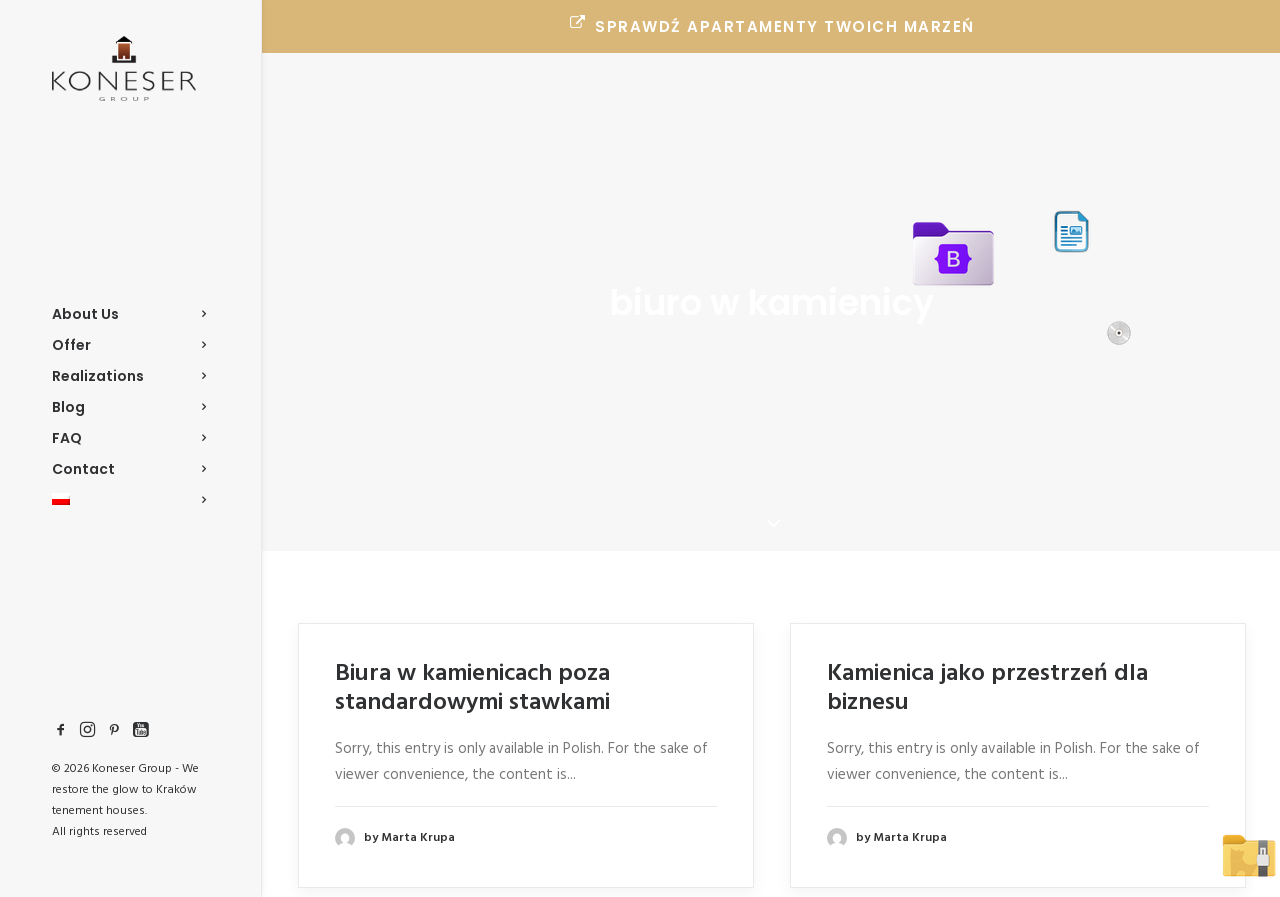  Describe the element at coordinates (1249, 857) in the screenshot. I see `folder containing nanazip compressed archives` at that location.